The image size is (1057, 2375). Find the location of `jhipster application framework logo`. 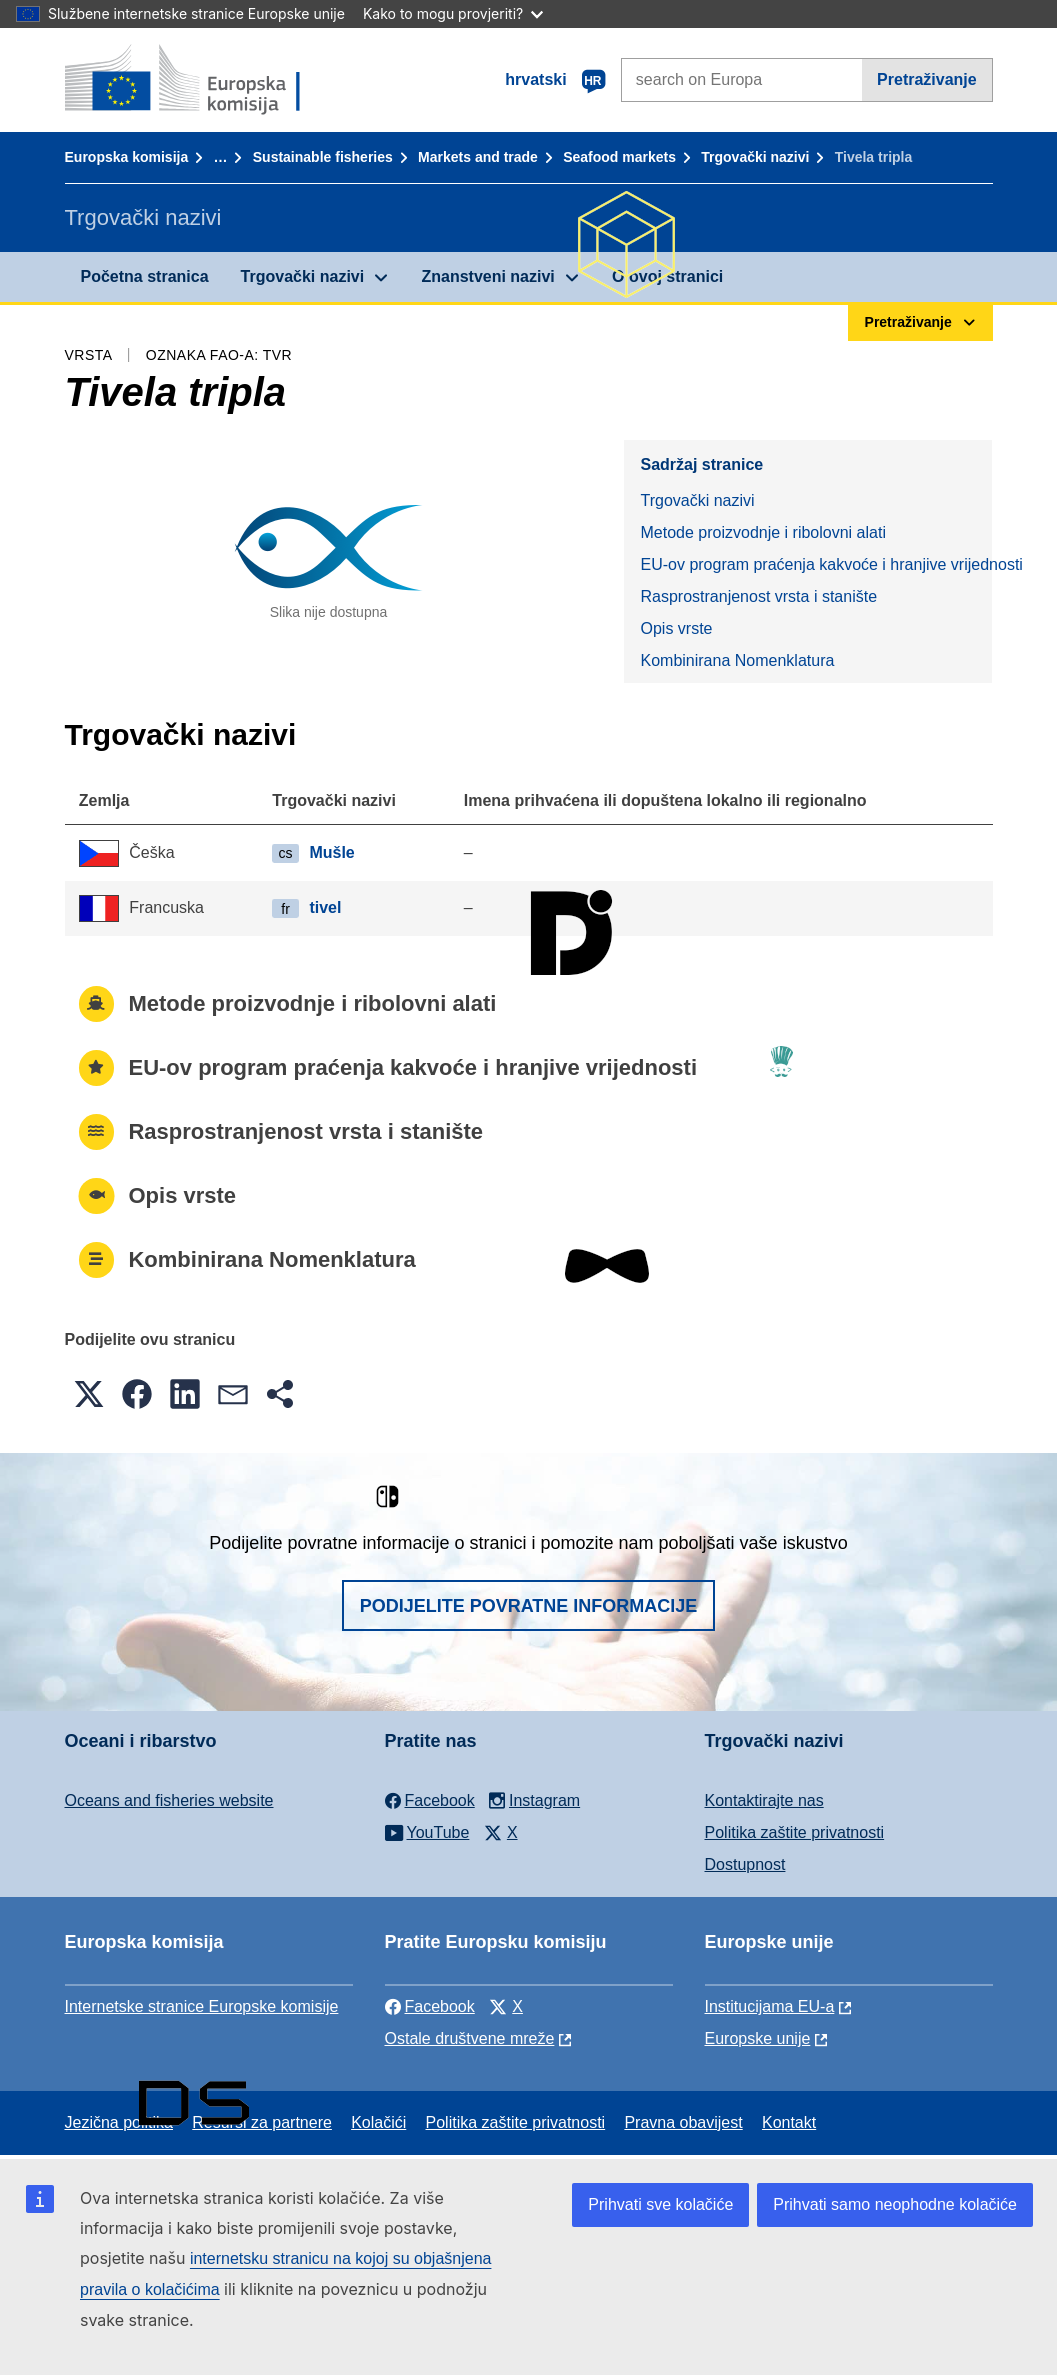

jhipster application framework logo is located at coordinates (607, 1266).